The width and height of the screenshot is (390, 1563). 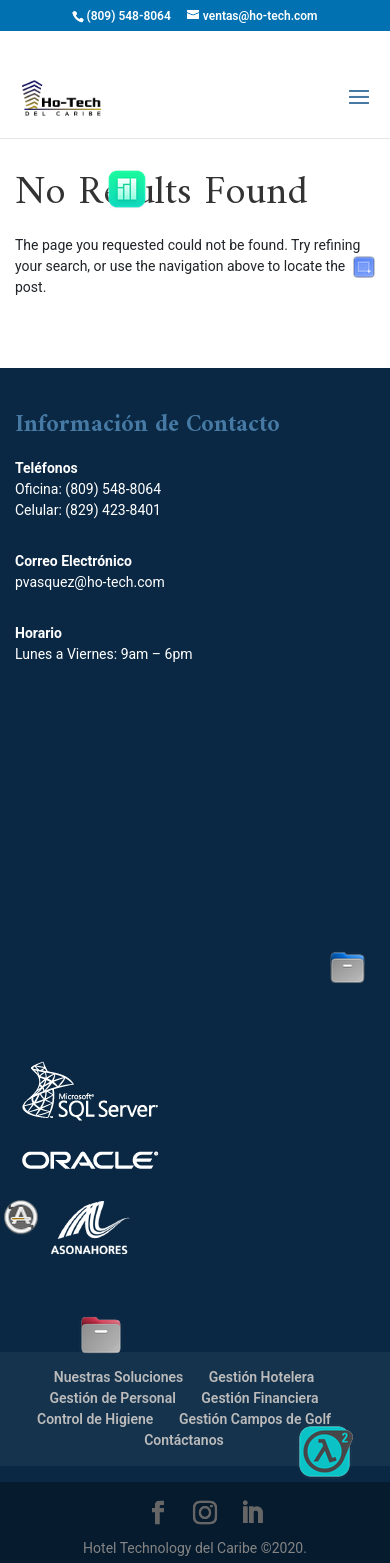 What do you see at coordinates (101, 1335) in the screenshot?
I see `open the file manager application` at bounding box center [101, 1335].